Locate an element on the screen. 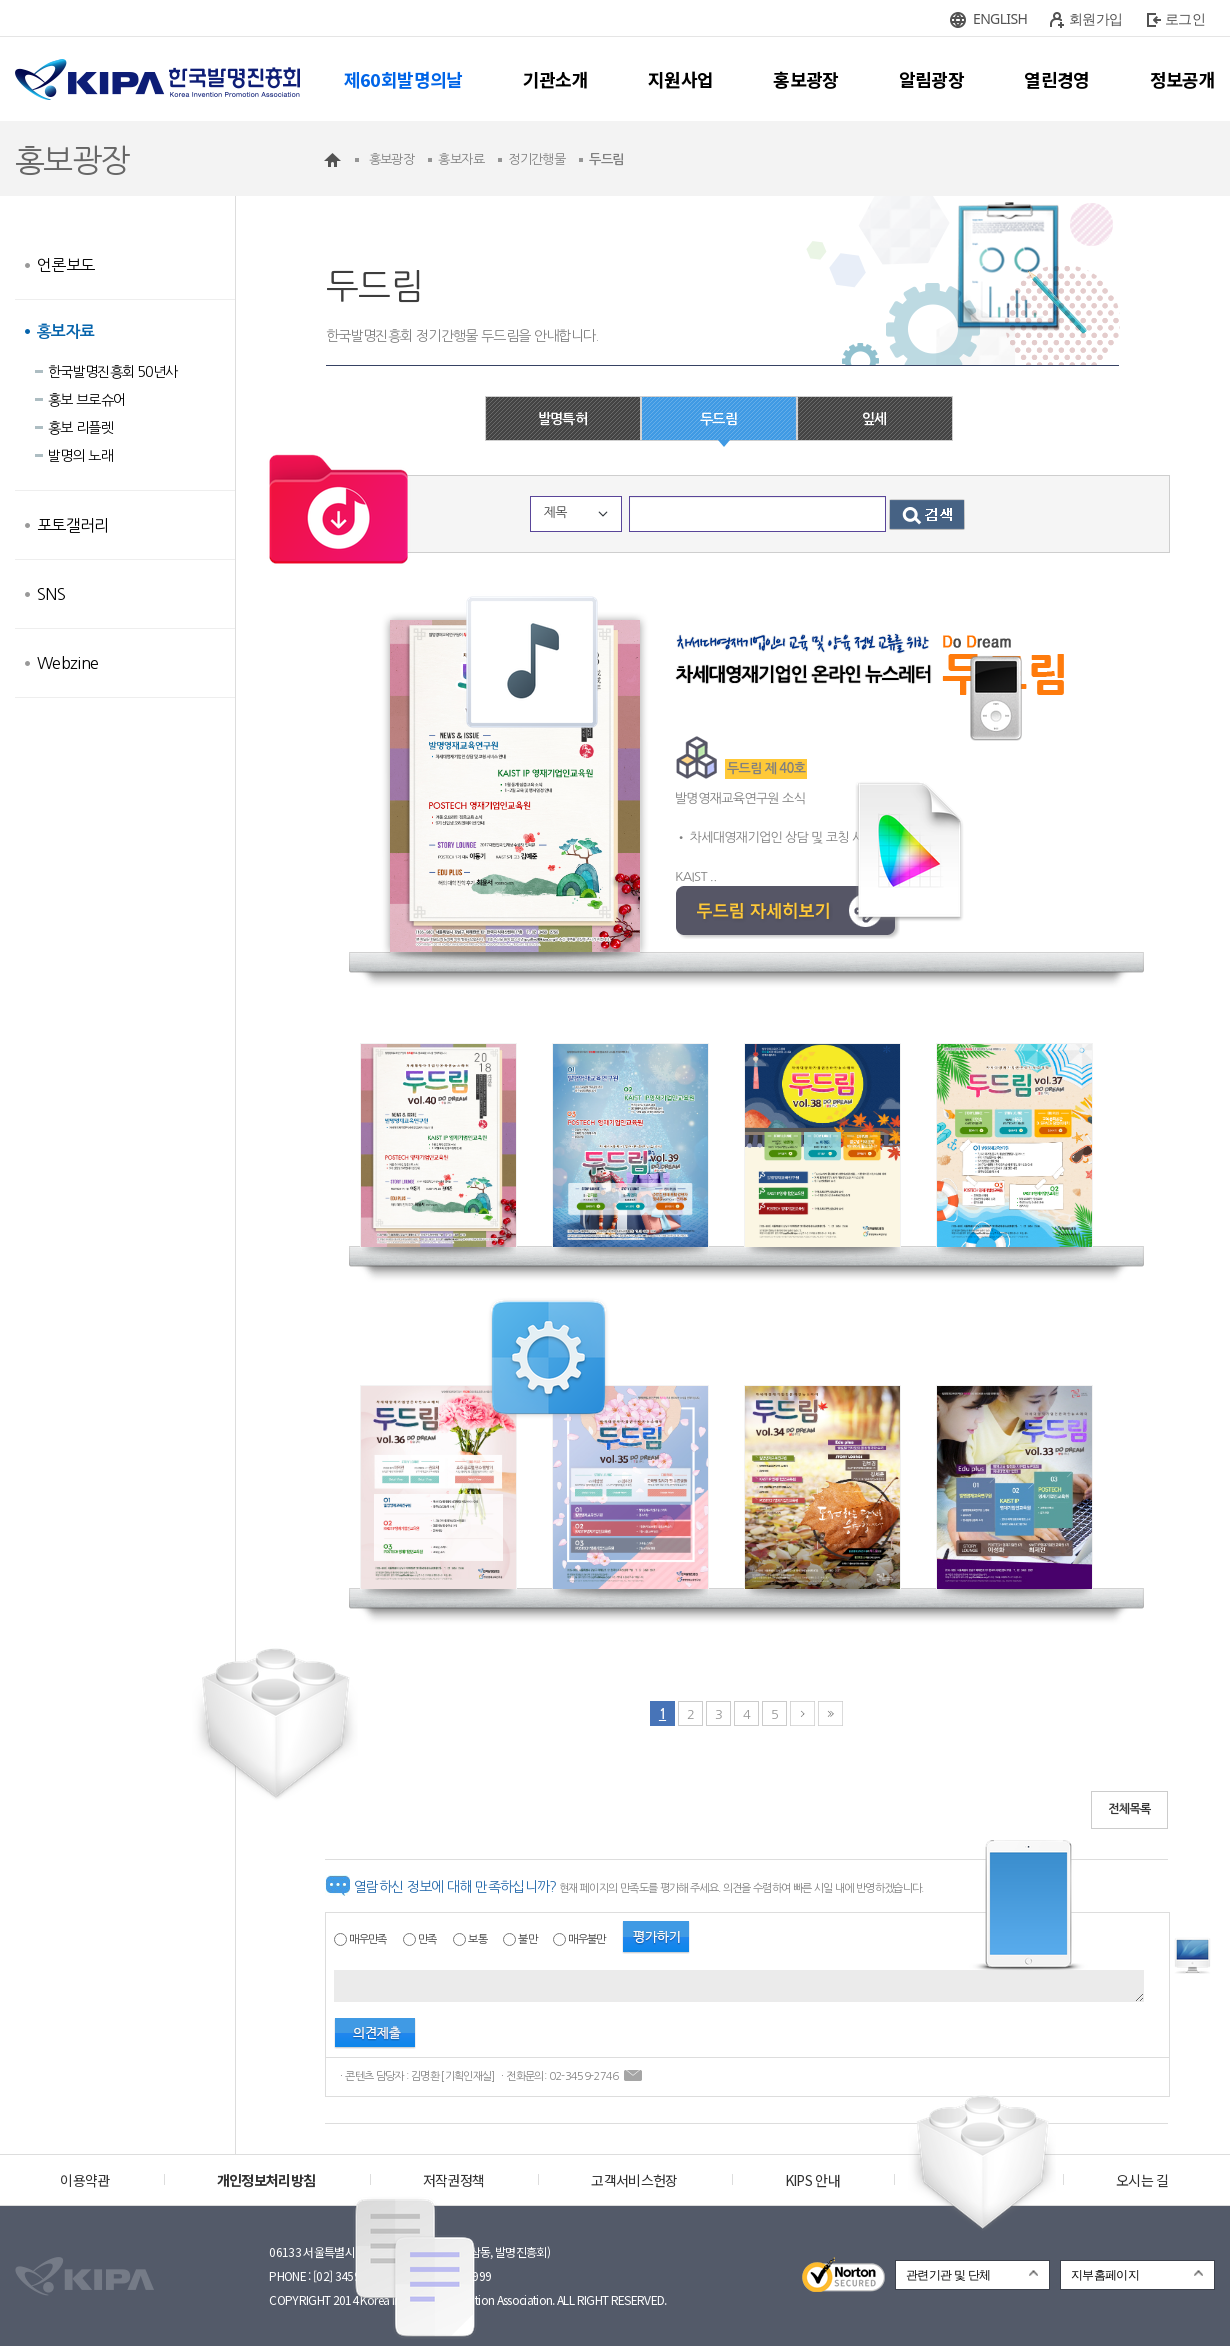 Image resolution: width=1230 pixels, height=2346 pixels. iPad Mini 3 device with cellular connectivity is located at coordinates (1028, 1892).